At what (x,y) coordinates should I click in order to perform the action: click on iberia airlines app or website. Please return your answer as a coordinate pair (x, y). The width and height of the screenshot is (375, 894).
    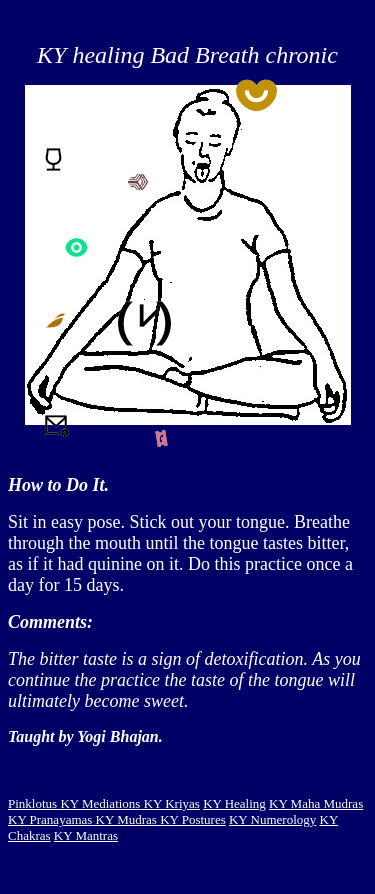
    Looking at the image, I should click on (55, 320).